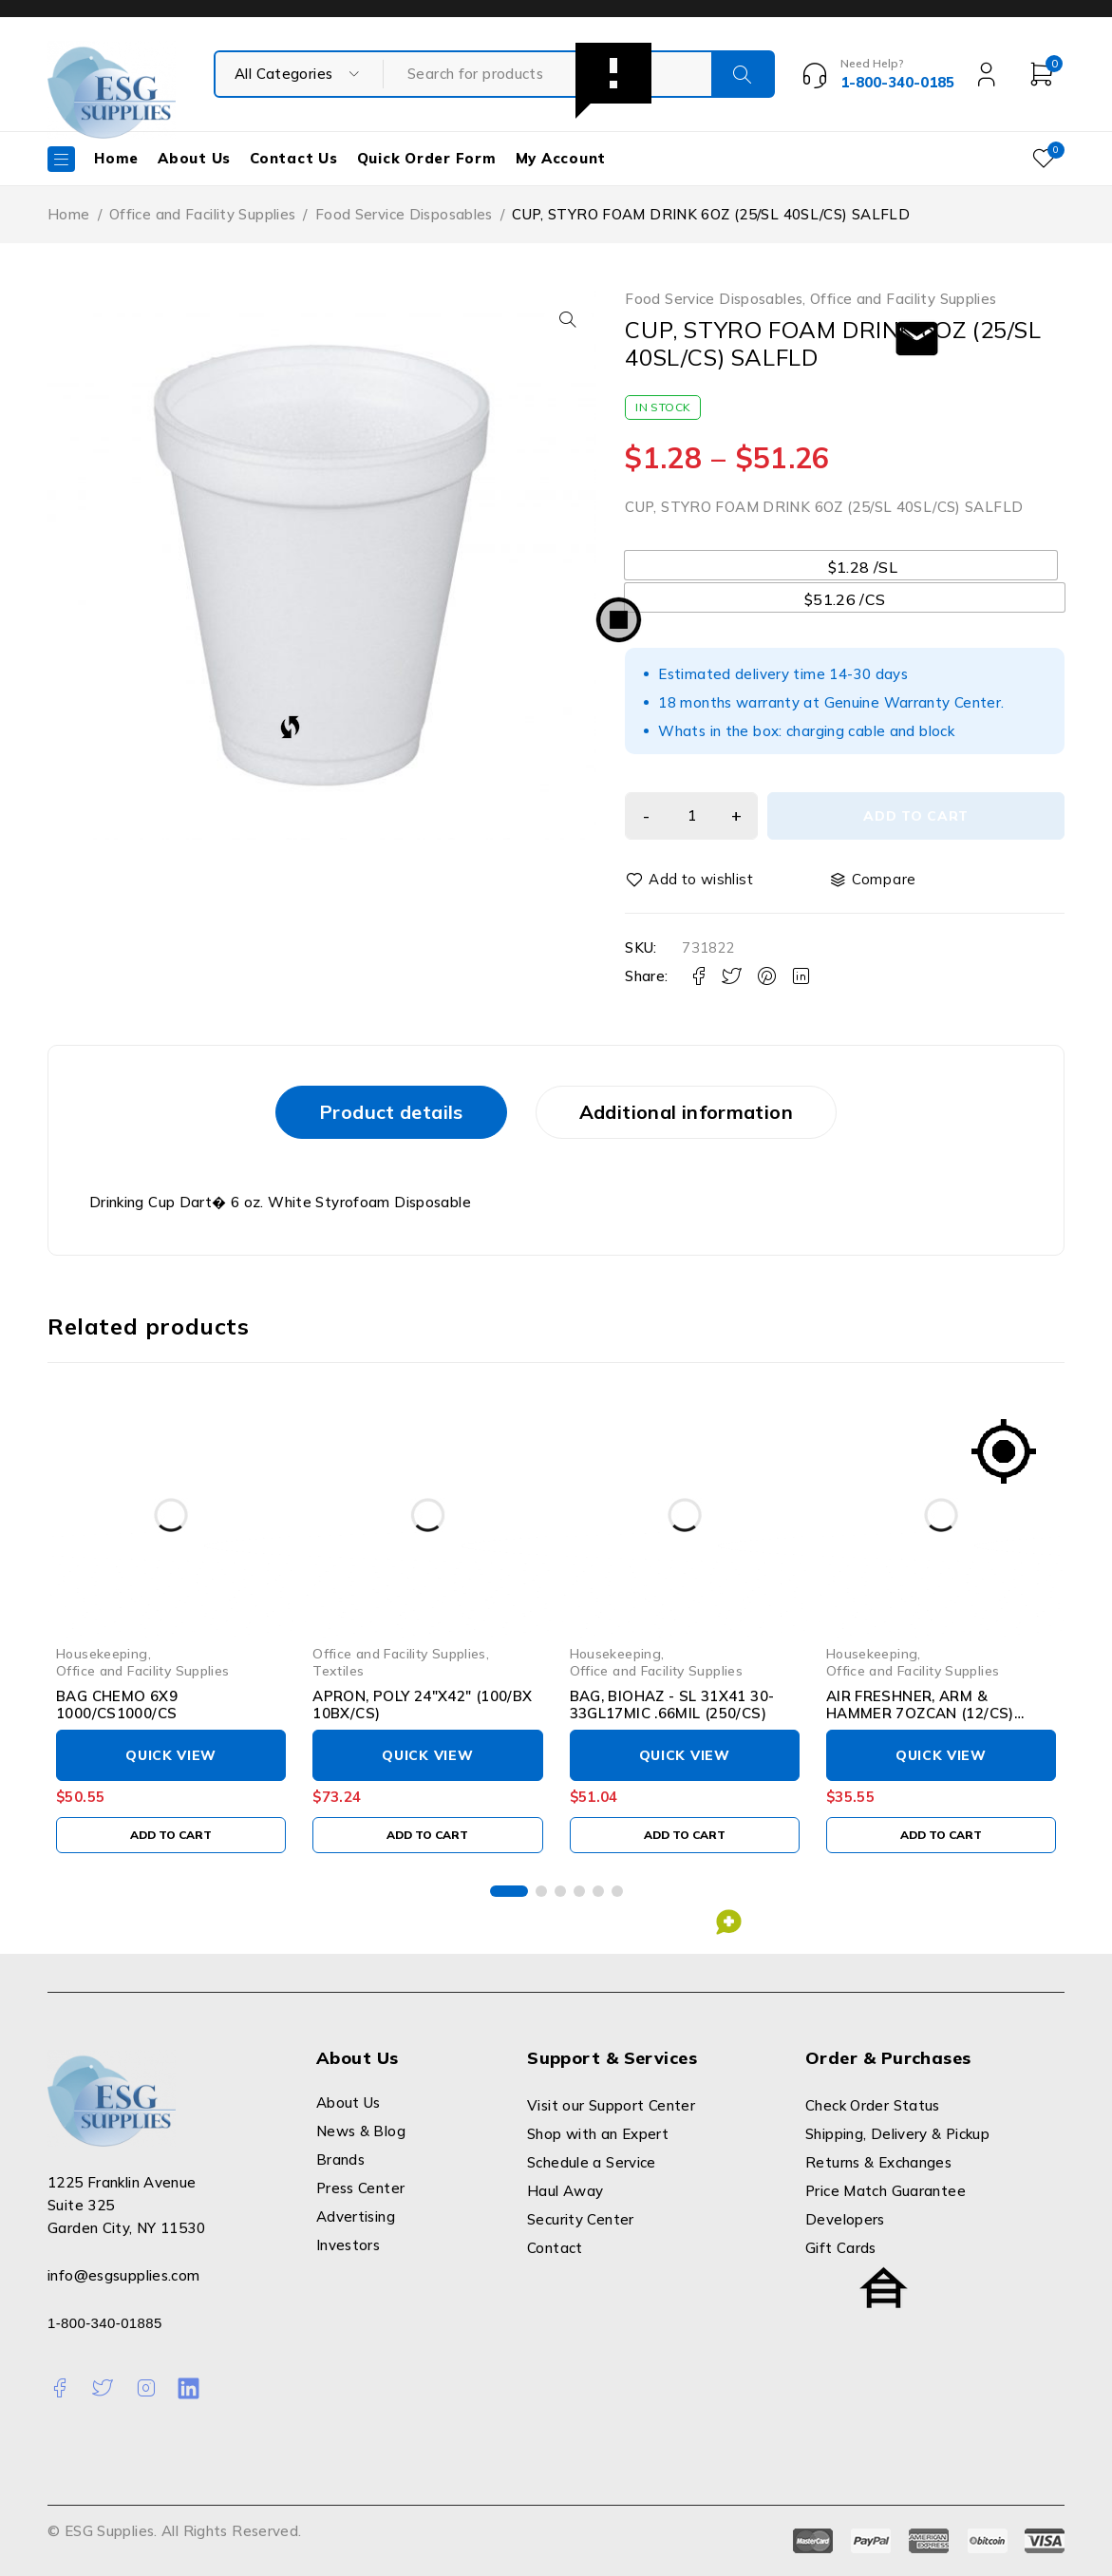 This screenshot has width=1112, height=2576. What do you see at coordinates (290, 727) in the screenshot?
I see `initiate wifi protected setup (WPS) connection` at bounding box center [290, 727].